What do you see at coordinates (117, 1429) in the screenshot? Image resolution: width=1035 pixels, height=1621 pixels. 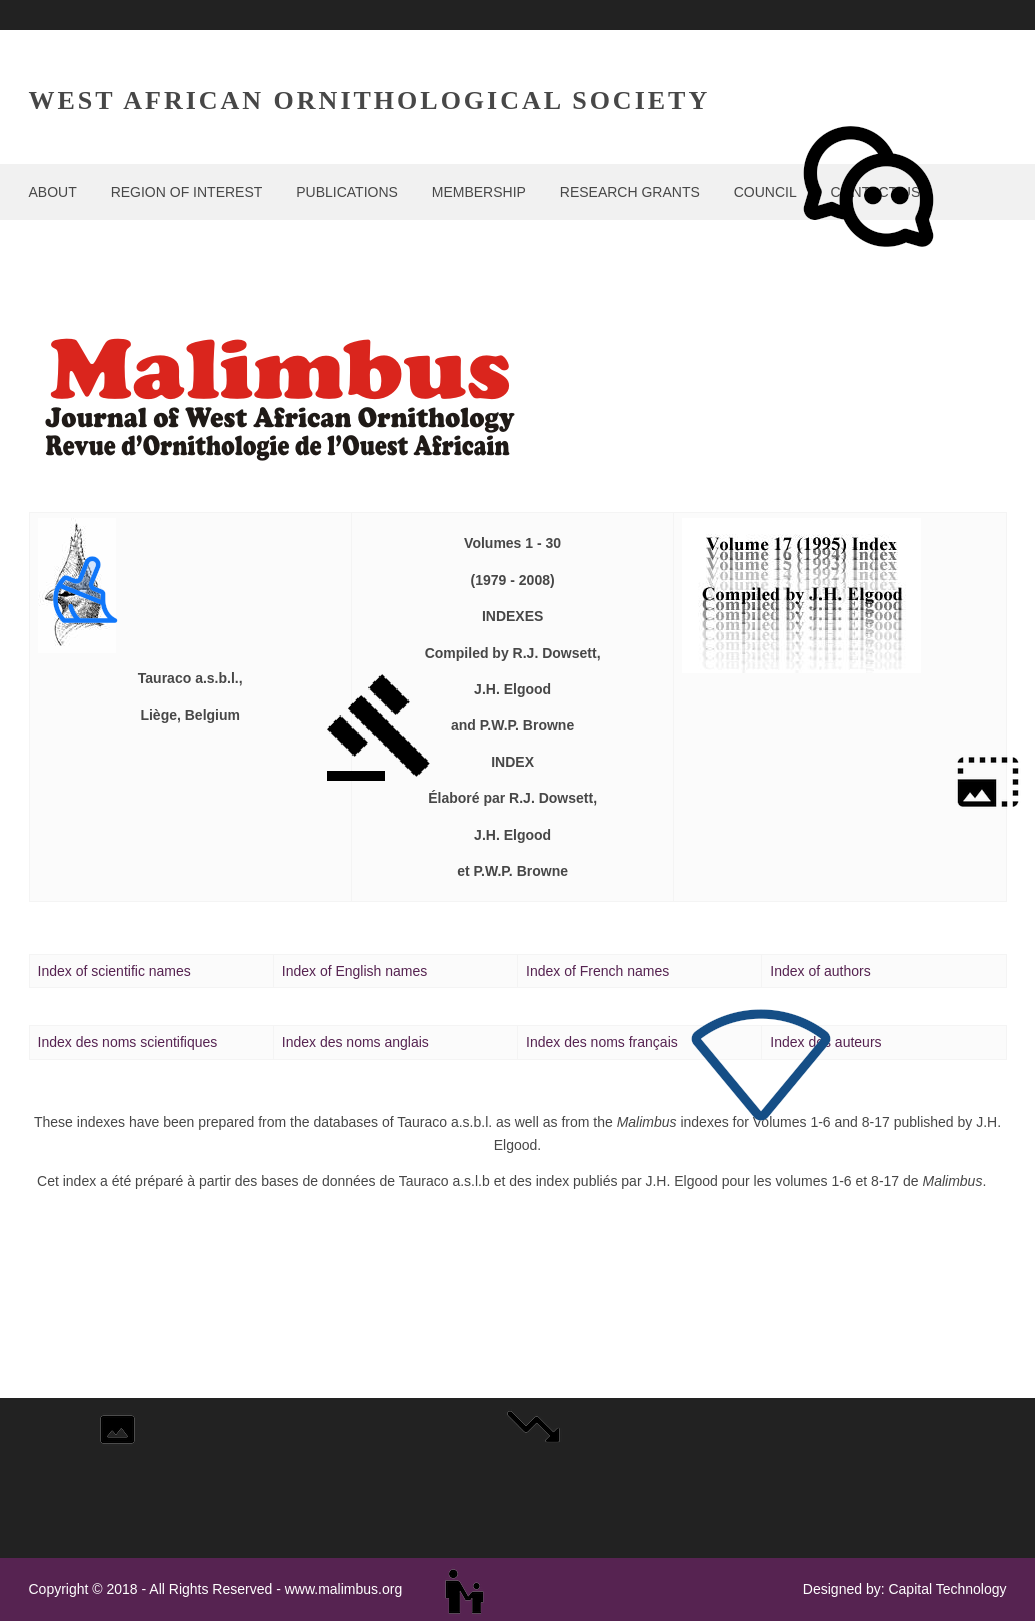 I see `view image at actual size` at bounding box center [117, 1429].